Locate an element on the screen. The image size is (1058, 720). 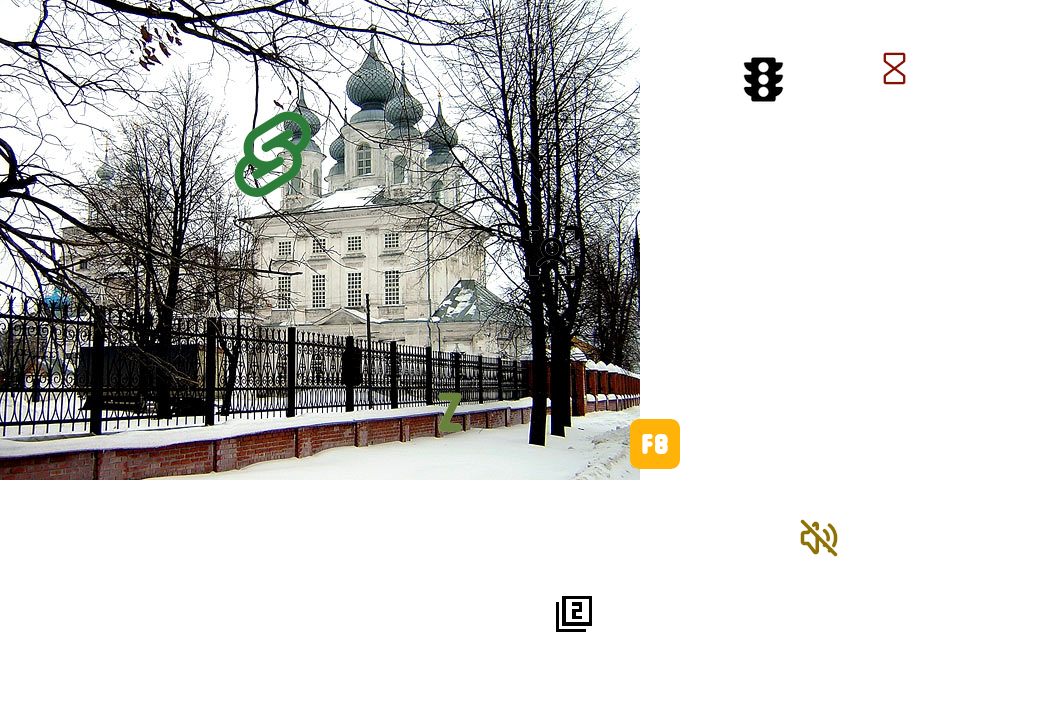
focus on or select a user profile is located at coordinates (552, 253).